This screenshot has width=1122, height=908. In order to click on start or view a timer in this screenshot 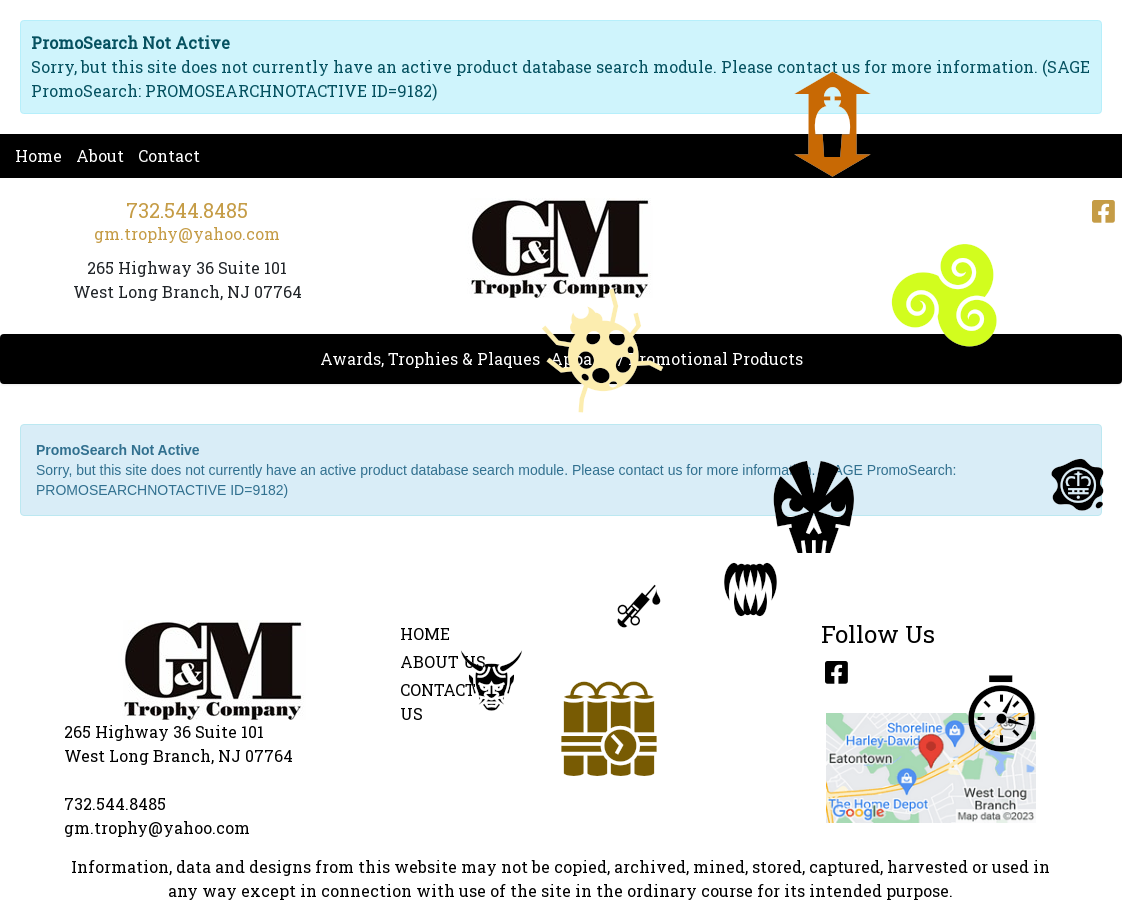, I will do `click(1001, 713)`.